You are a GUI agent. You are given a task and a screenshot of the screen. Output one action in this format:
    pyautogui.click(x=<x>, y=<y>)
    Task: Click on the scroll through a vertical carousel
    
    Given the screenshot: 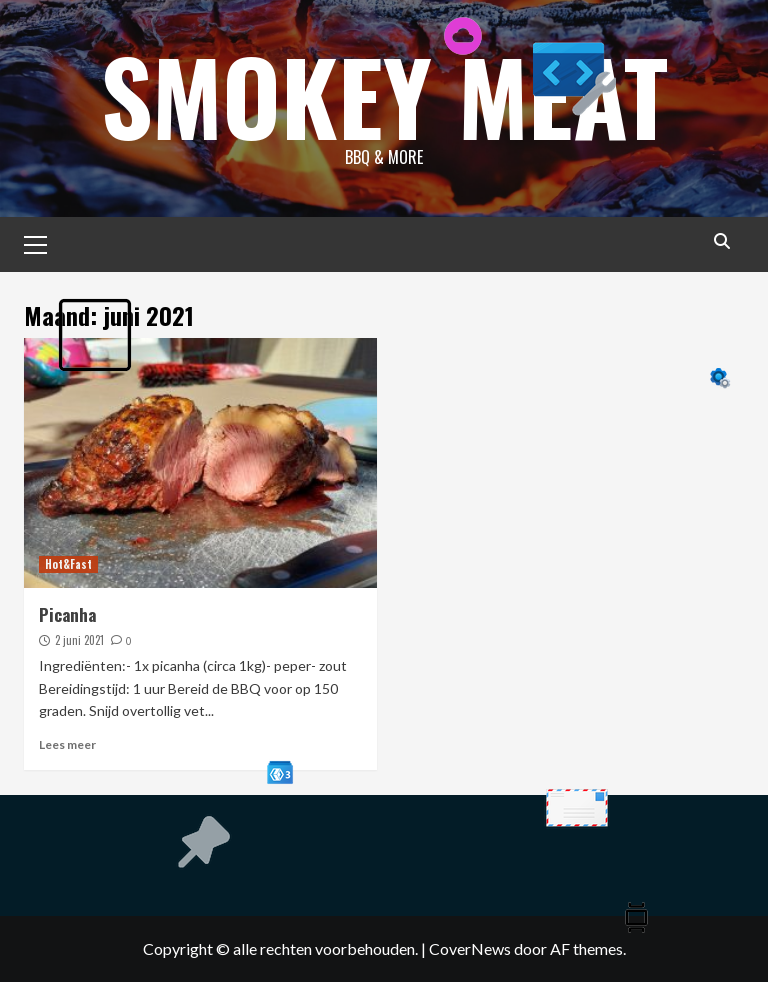 What is the action you would take?
    pyautogui.click(x=636, y=917)
    